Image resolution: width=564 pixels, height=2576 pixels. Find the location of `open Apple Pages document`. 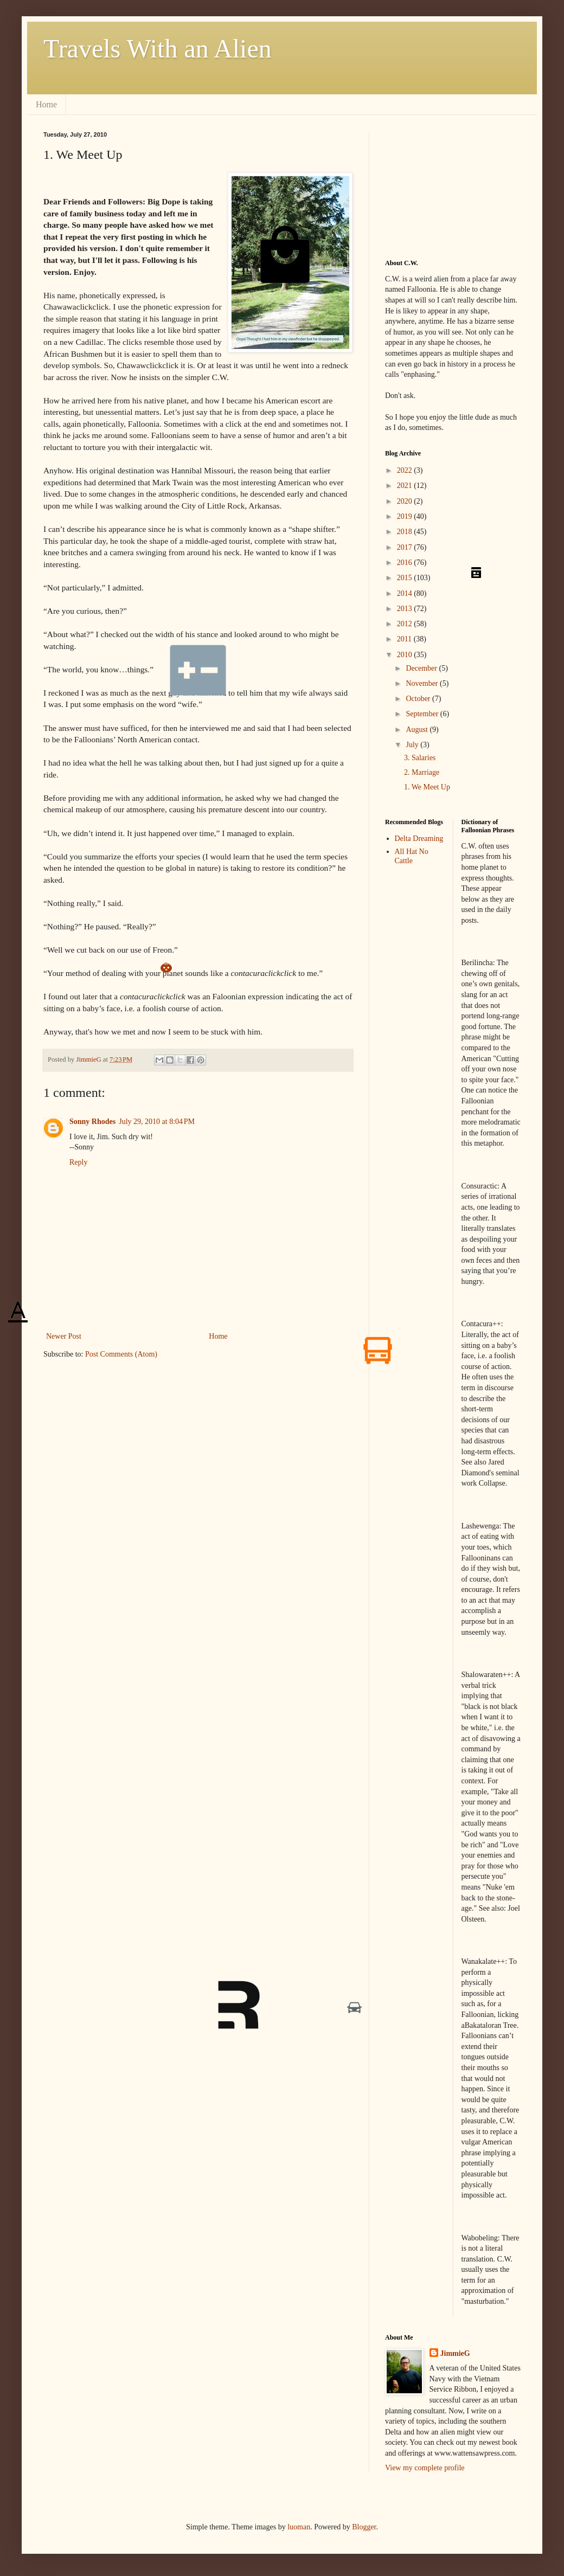

open Apple Pages document is located at coordinates (476, 573).